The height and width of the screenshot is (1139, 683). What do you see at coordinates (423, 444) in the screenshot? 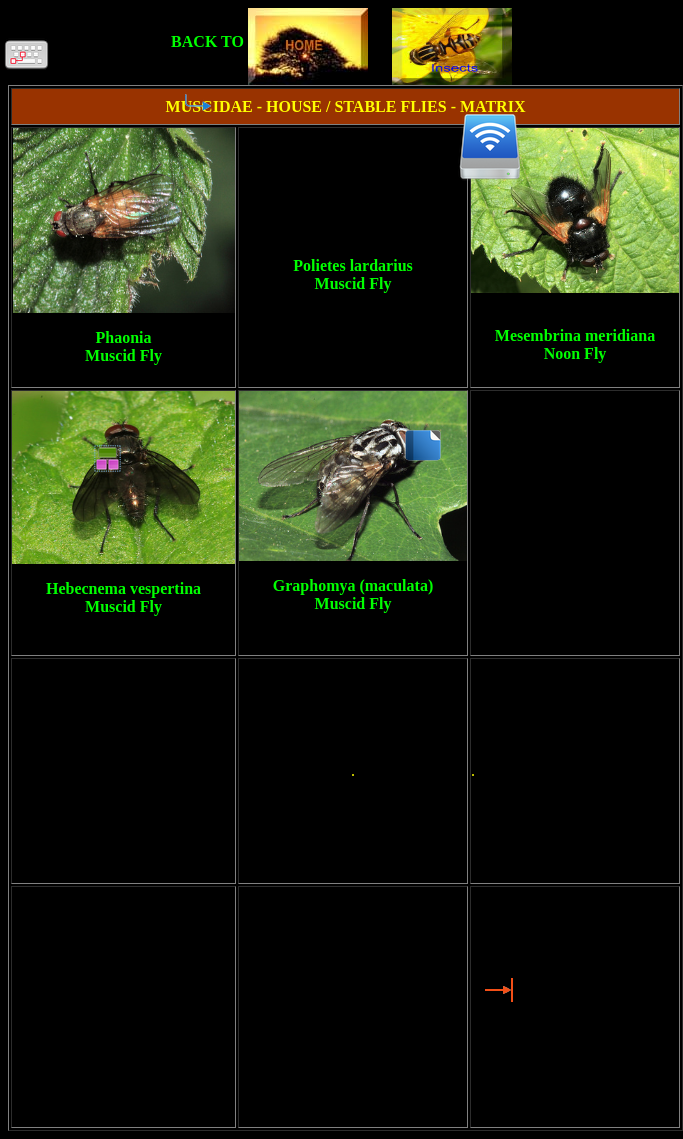
I see `change desktop wallpaper settings` at bounding box center [423, 444].